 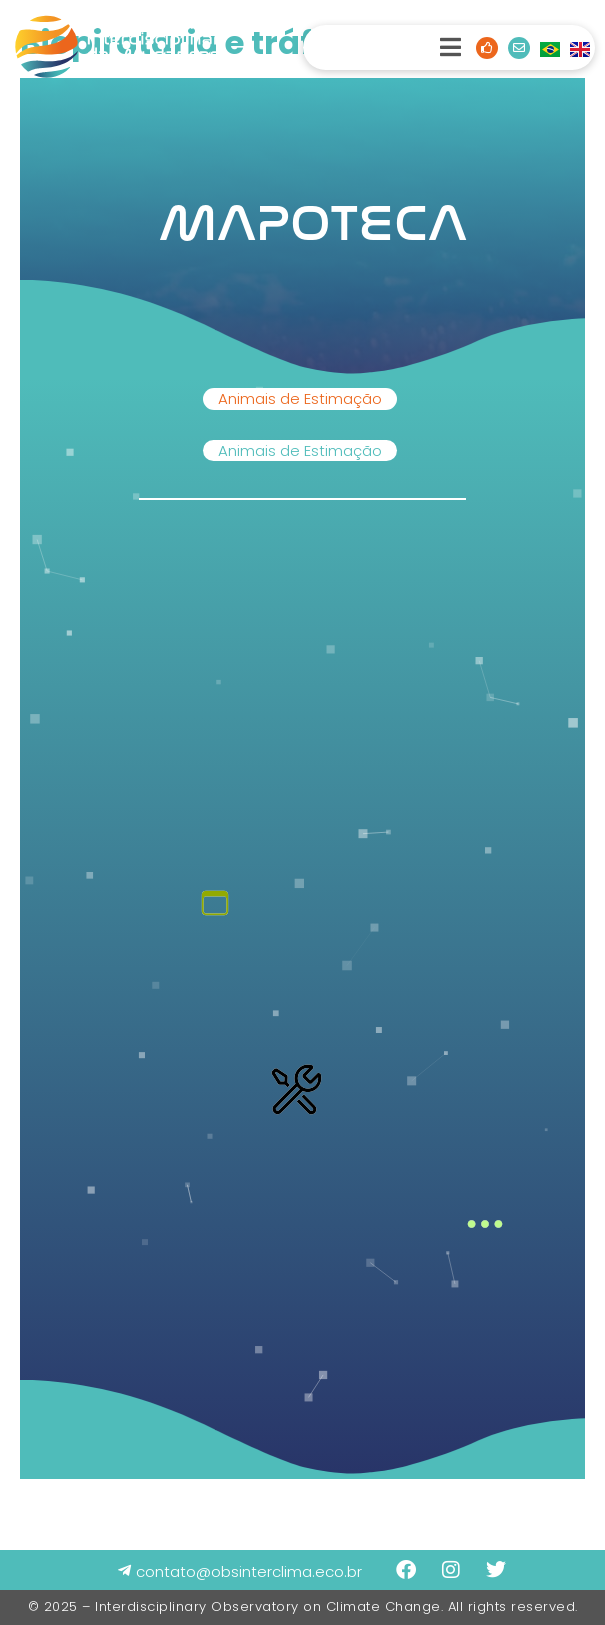 I want to click on access more options or actions, so click(x=485, y=1224).